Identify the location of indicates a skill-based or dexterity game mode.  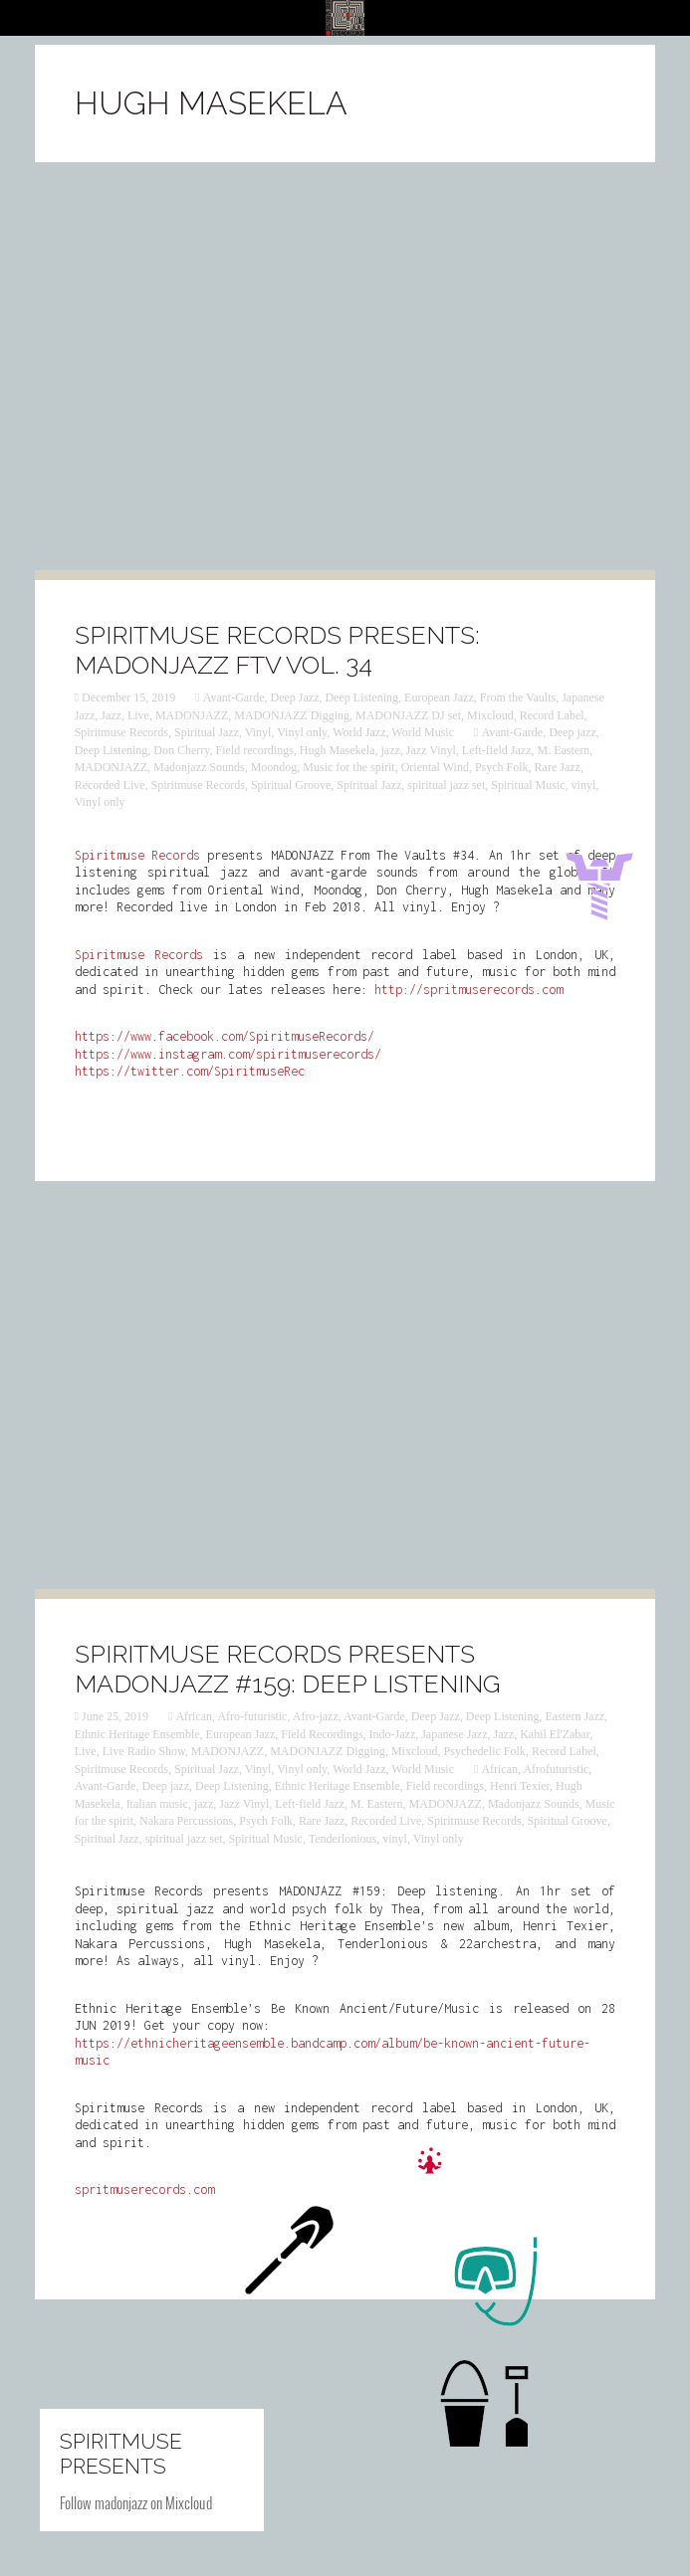
(429, 2160).